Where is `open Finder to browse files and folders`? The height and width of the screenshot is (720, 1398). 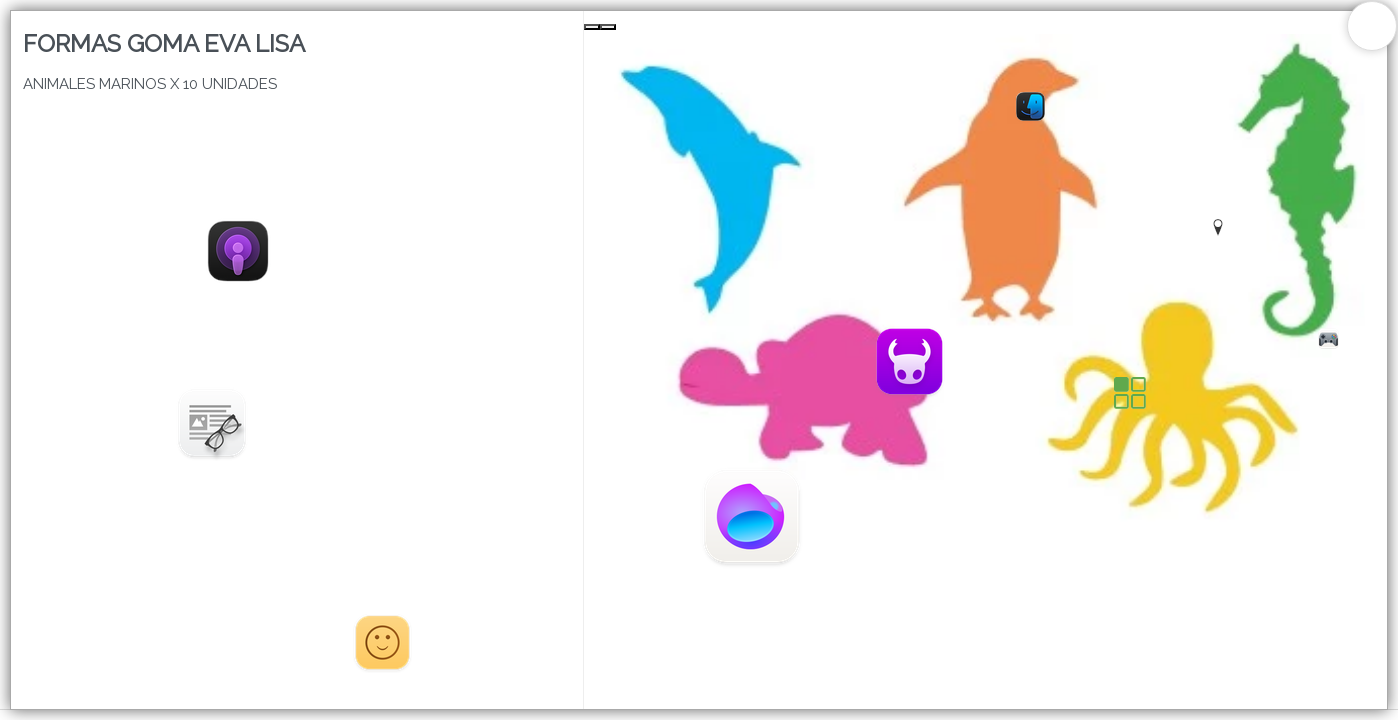 open Finder to browse files and folders is located at coordinates (1030, 106).